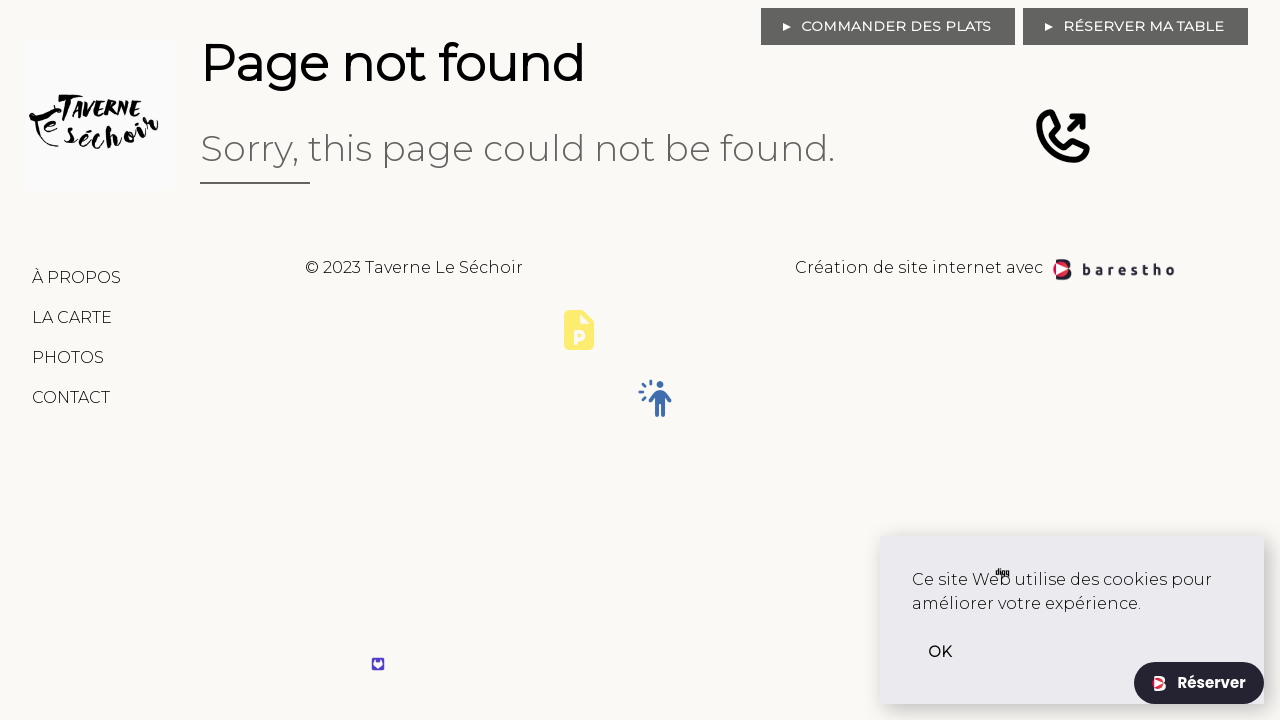 The width and height of the screenshot is (1280, 720). What do you see at coordinates (579, 330) in the screenshot?
I see `open a PowerPoint presentation file` at bounding box center [579, 330].